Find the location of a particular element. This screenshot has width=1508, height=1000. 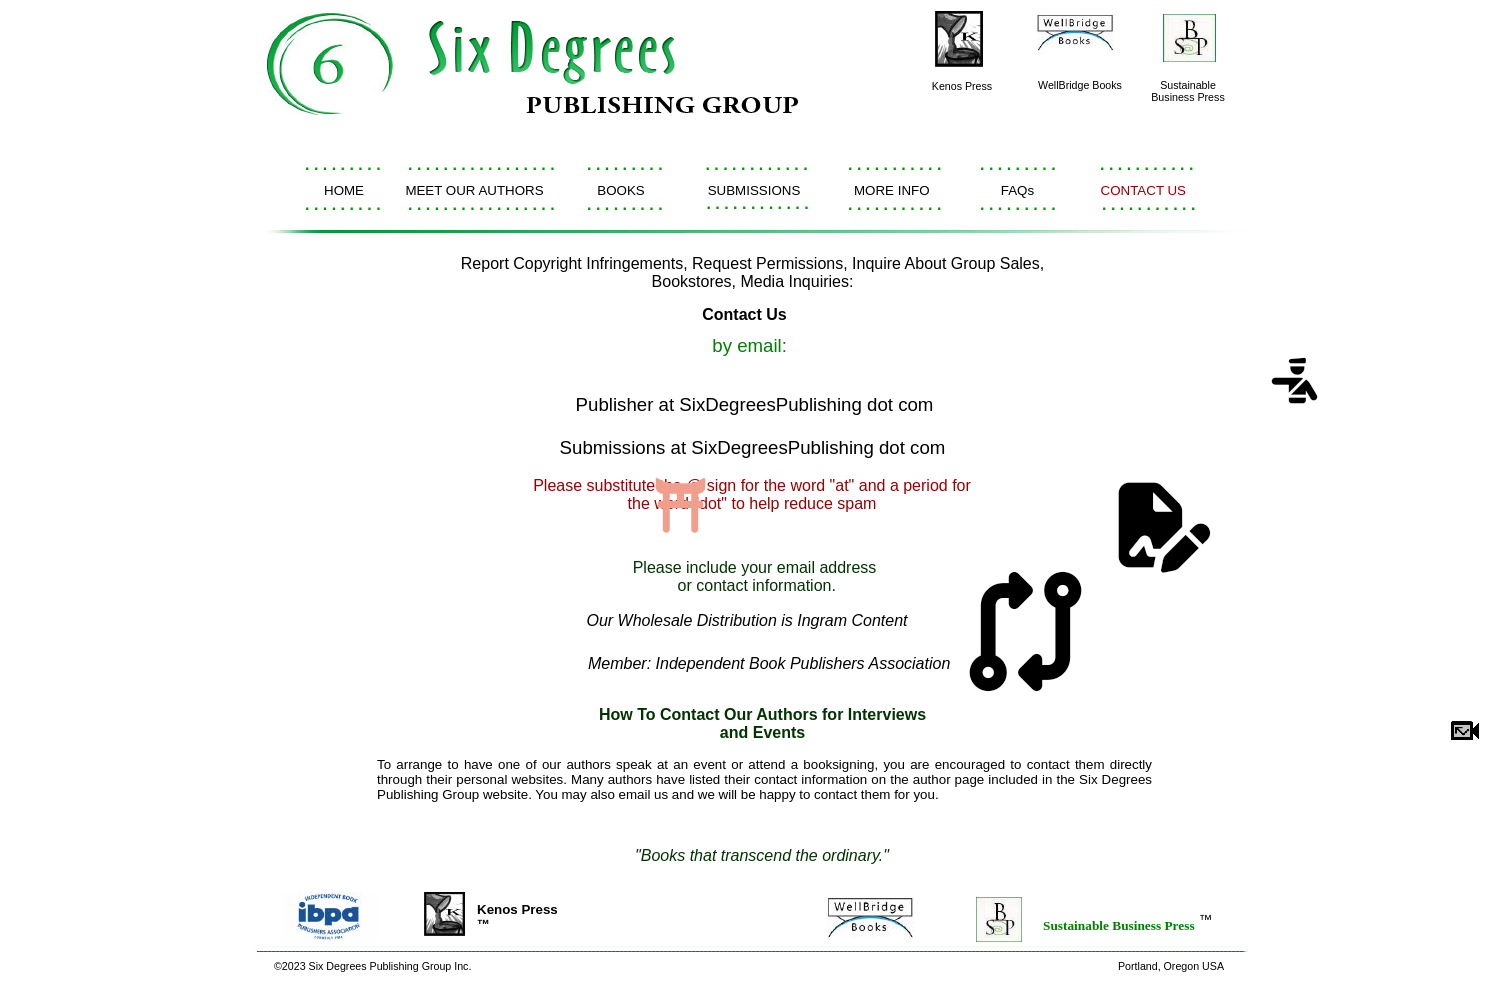

compare code versions or branches is located at coordinates (1025, 631).